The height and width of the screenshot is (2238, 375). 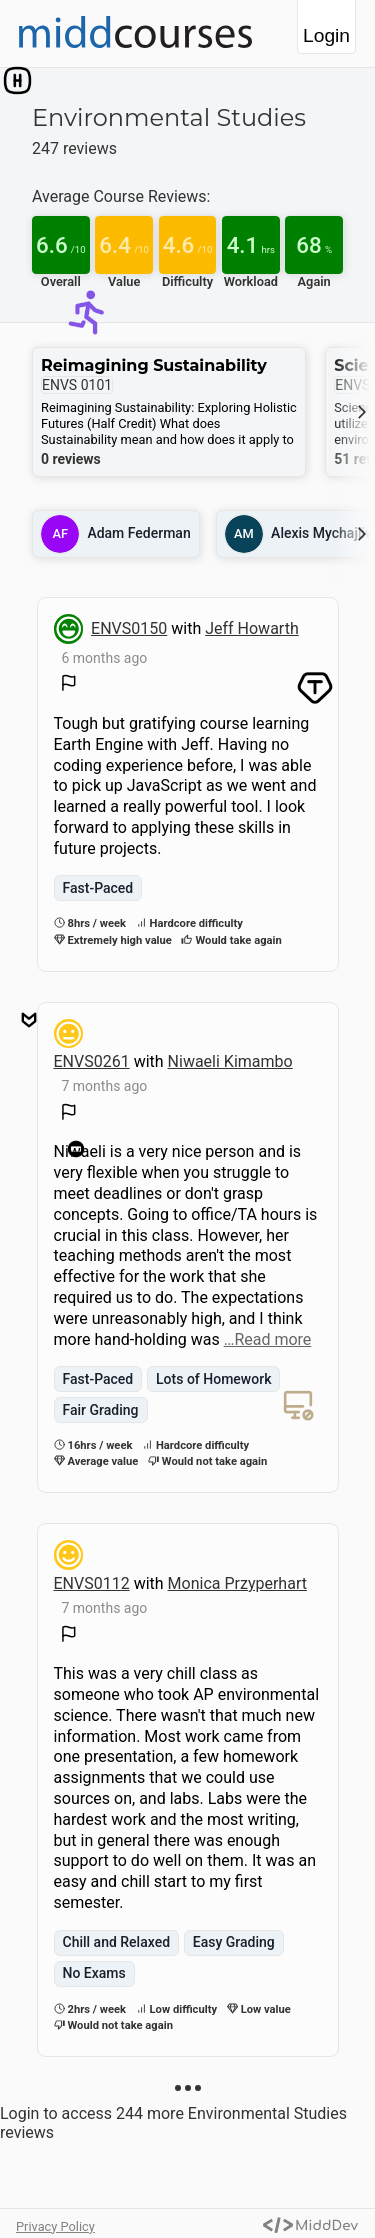 I want to click on access hospital or medical services, so click(x=17, y=80).